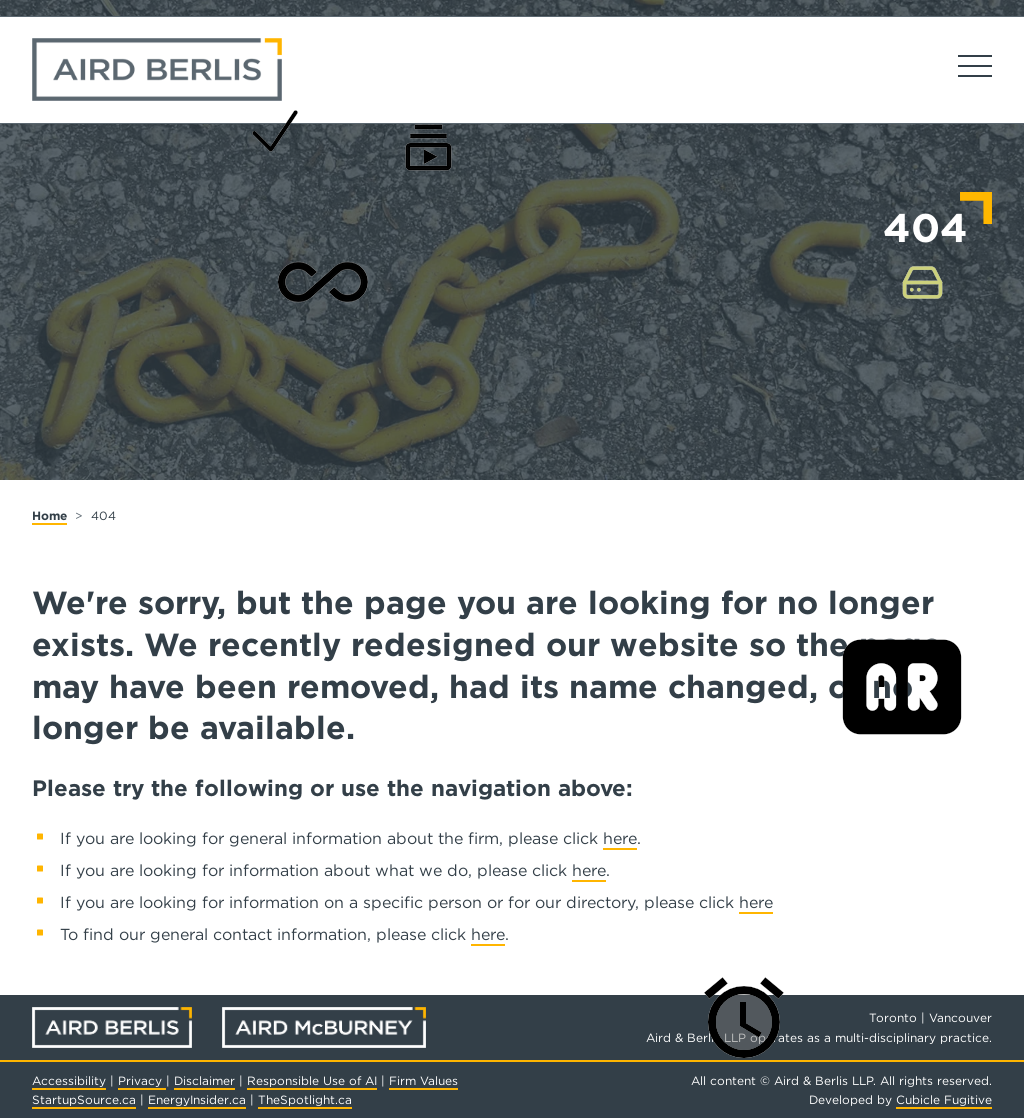  I want to click on indicates augmented reality feature available, so click(902, 687).